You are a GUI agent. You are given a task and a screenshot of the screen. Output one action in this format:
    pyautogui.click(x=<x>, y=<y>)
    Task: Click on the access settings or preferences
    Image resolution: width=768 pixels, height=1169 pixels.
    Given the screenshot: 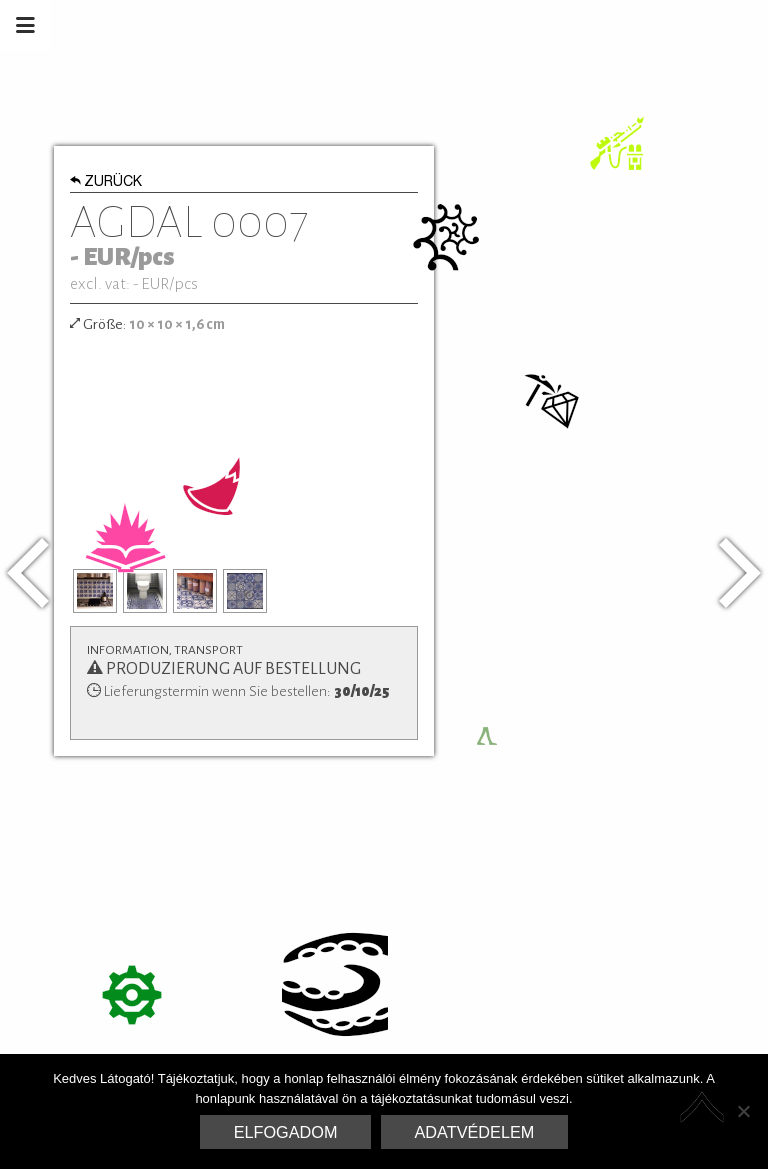 What is the action you would take?
    pyautogui.click(x=132, y=995)
    